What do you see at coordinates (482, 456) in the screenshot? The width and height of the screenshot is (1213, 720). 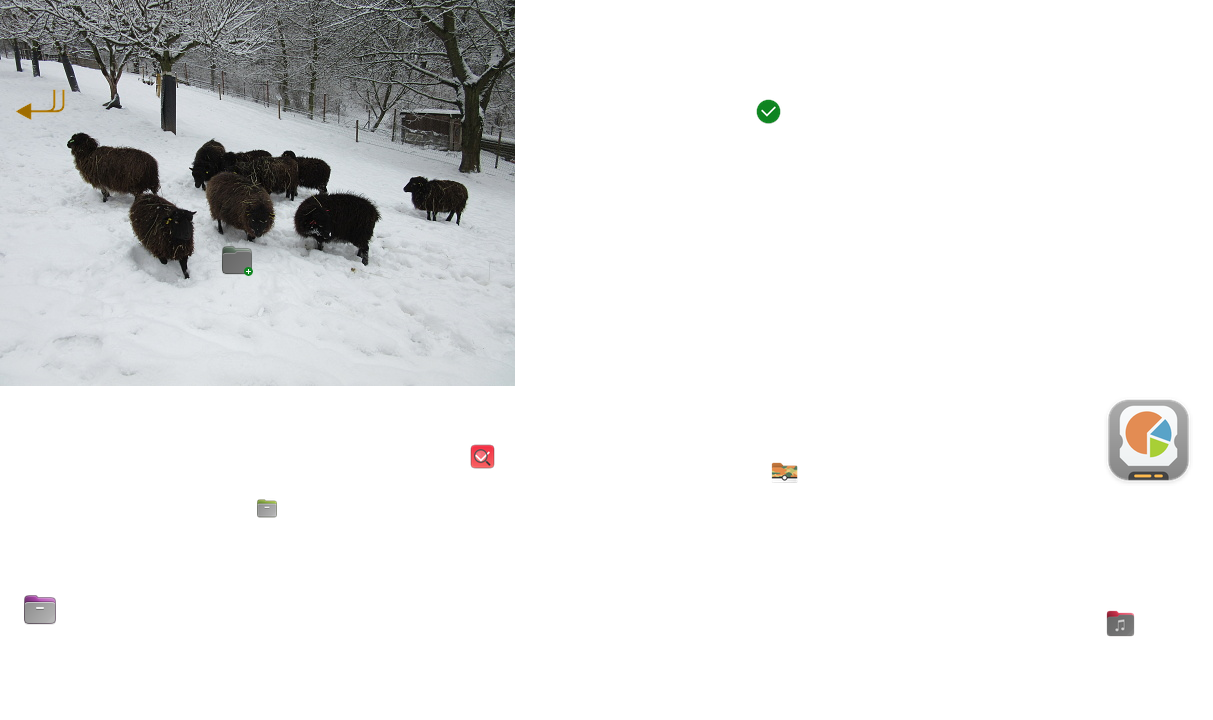 I see `open dconf editor to modify system settings` at bounding box center [482, 456].